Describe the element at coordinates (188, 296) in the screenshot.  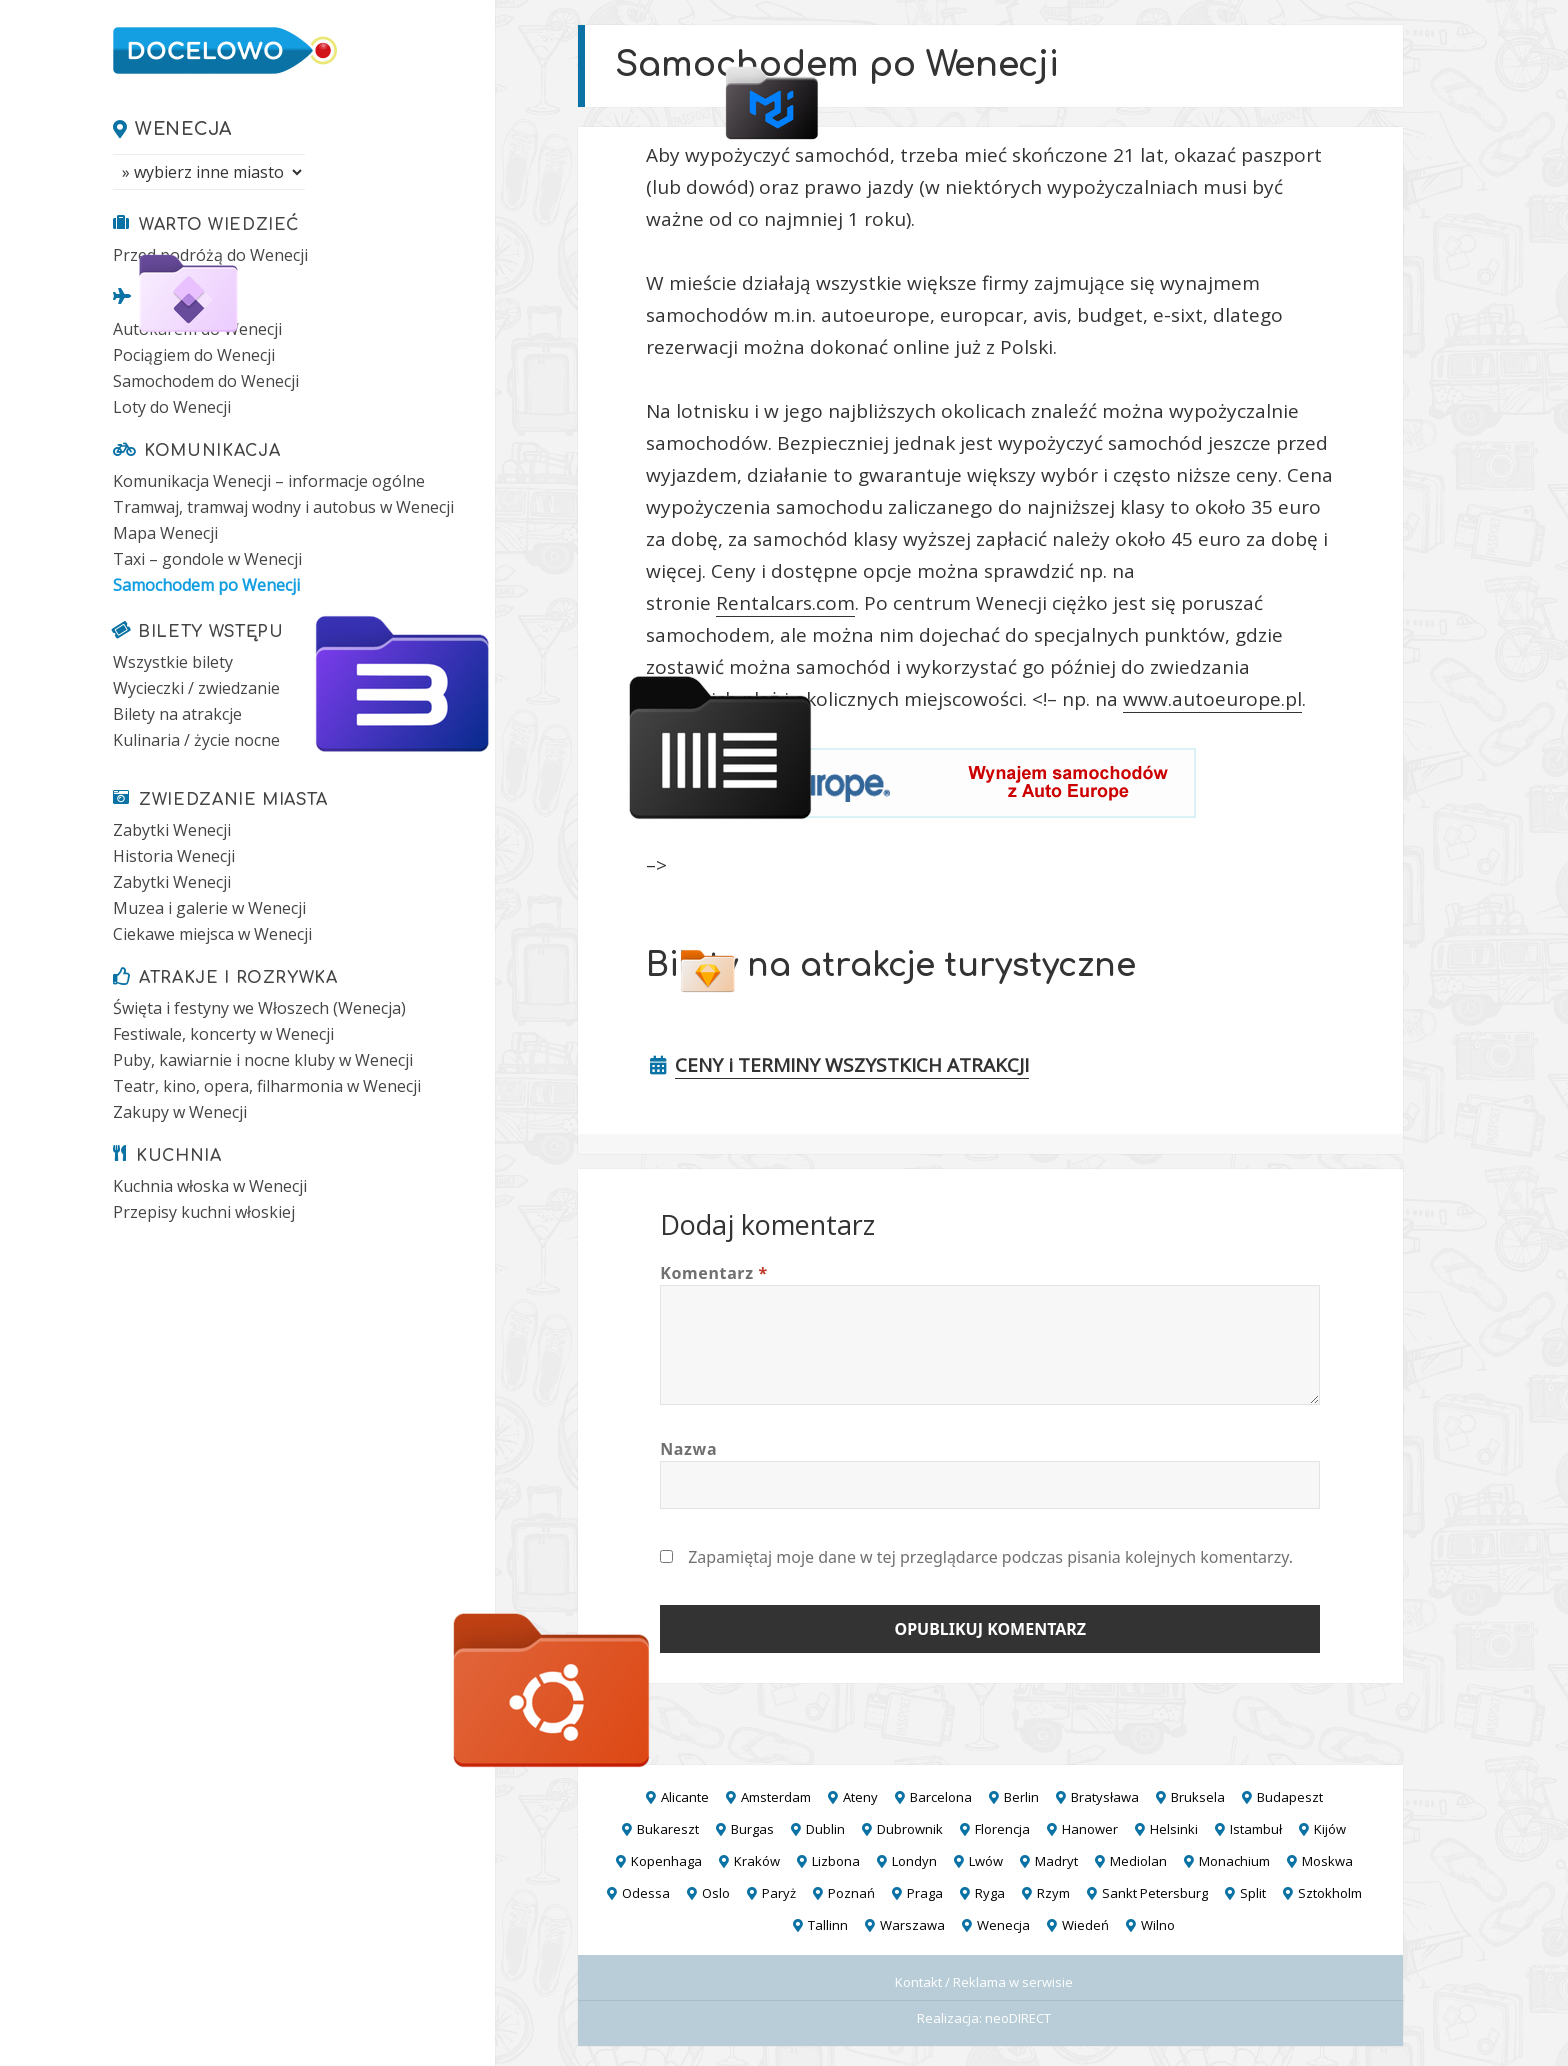
I see `open microsoft finance documents folder` at that location.